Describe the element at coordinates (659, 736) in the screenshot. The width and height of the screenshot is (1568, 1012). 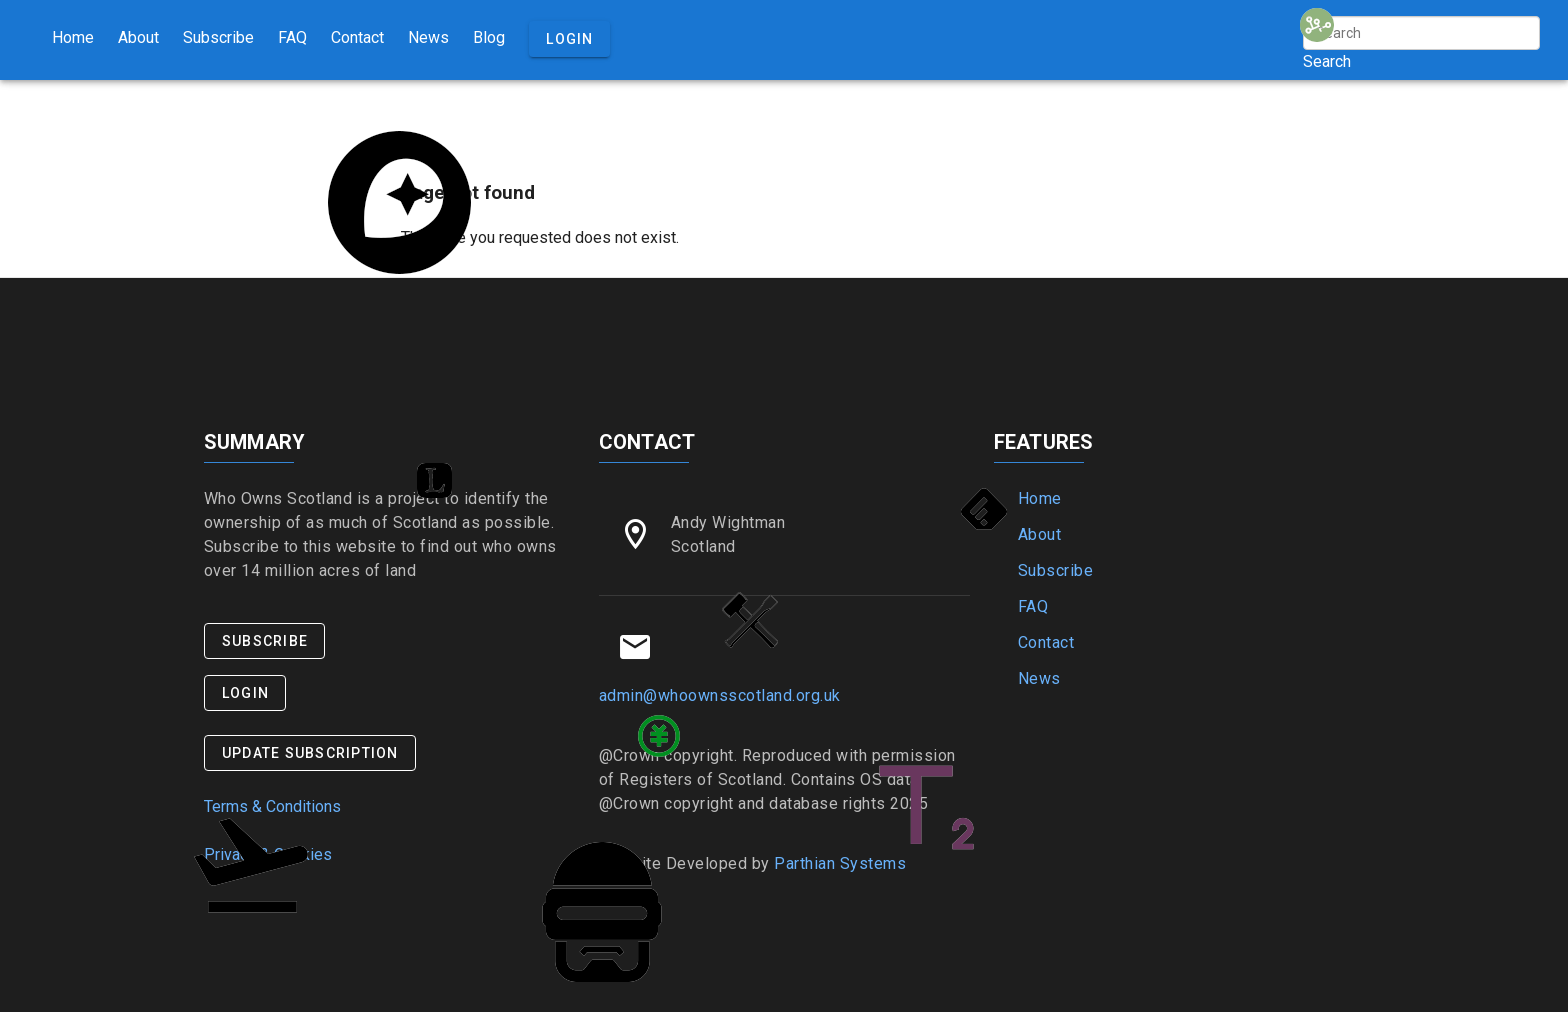
I see `view balance in chinese yuan` at that location.